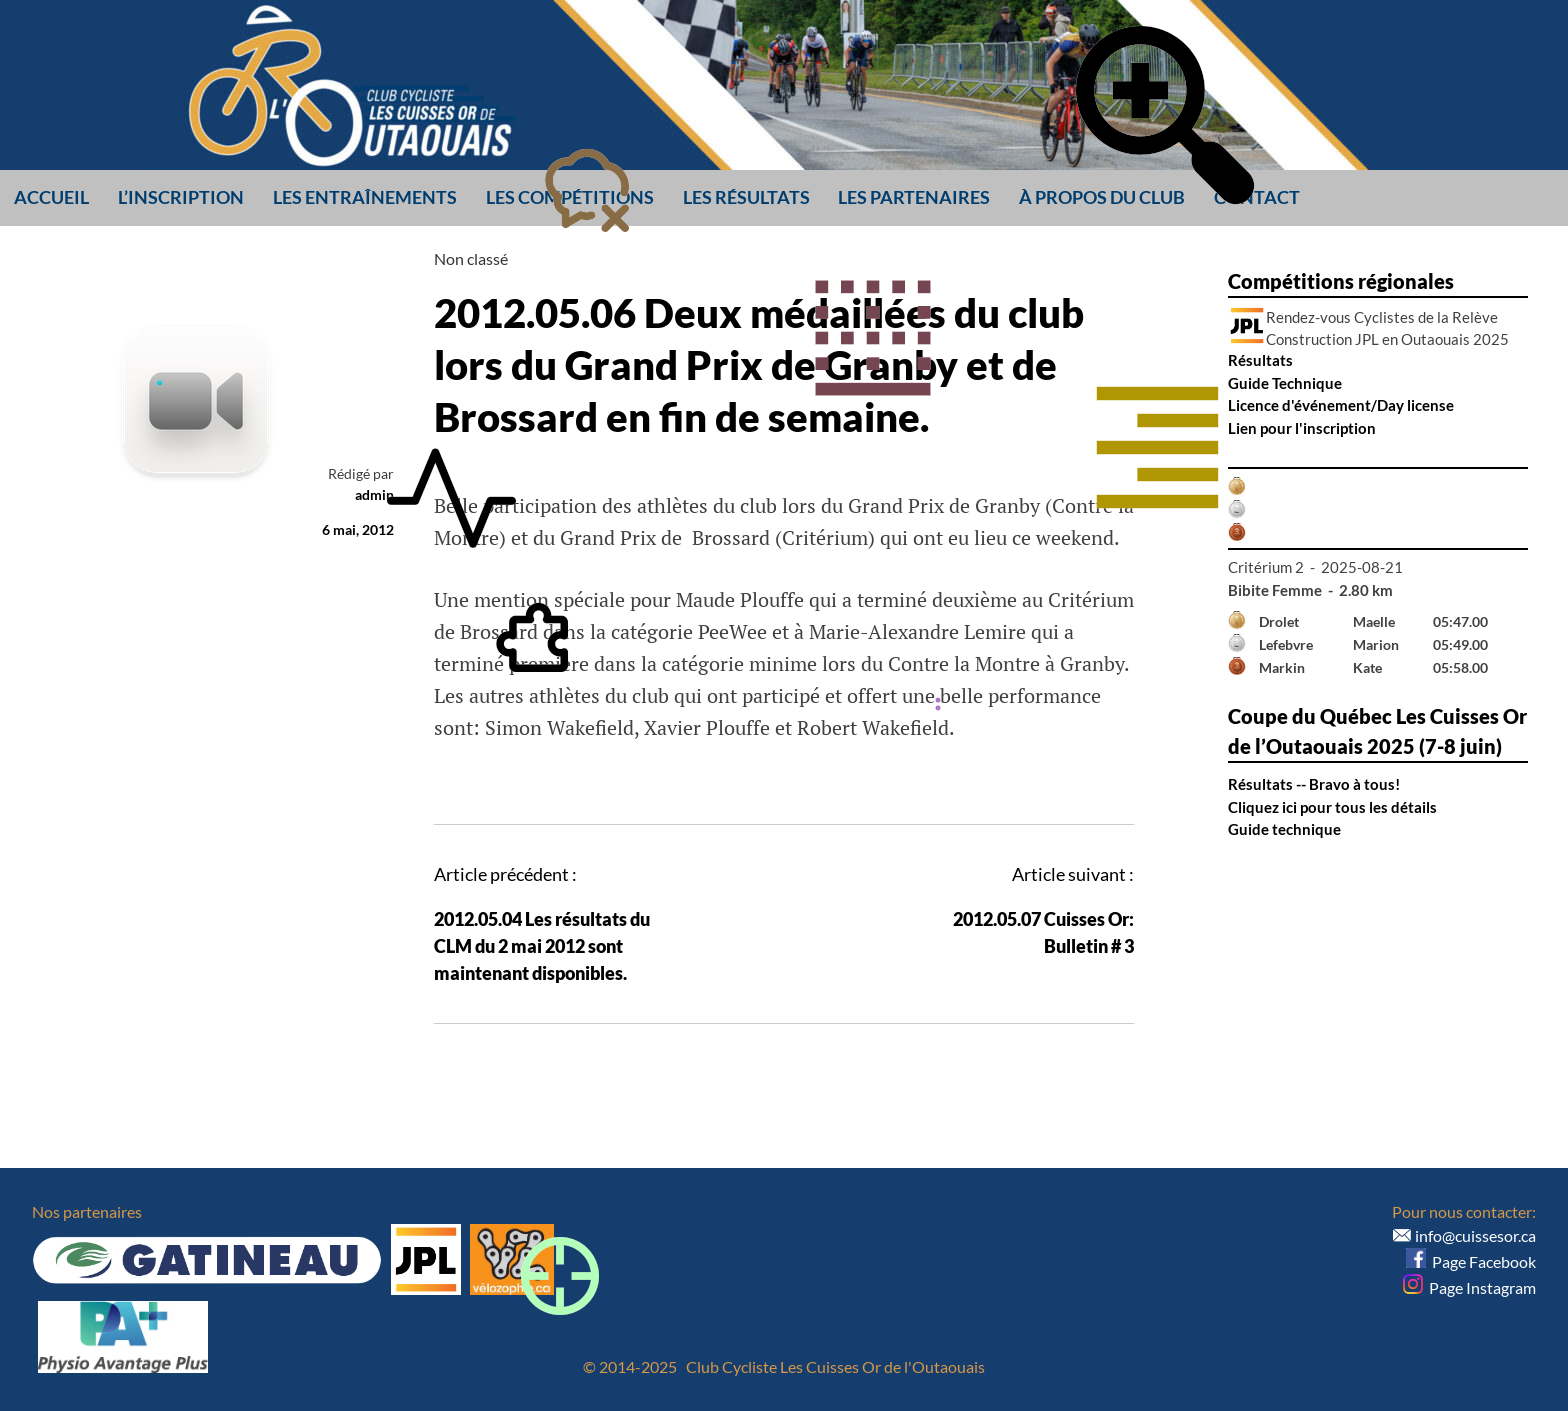  Describe the element at coordinates (536, 640) in the screenshot. I see `access plugins or extensions` at that location.